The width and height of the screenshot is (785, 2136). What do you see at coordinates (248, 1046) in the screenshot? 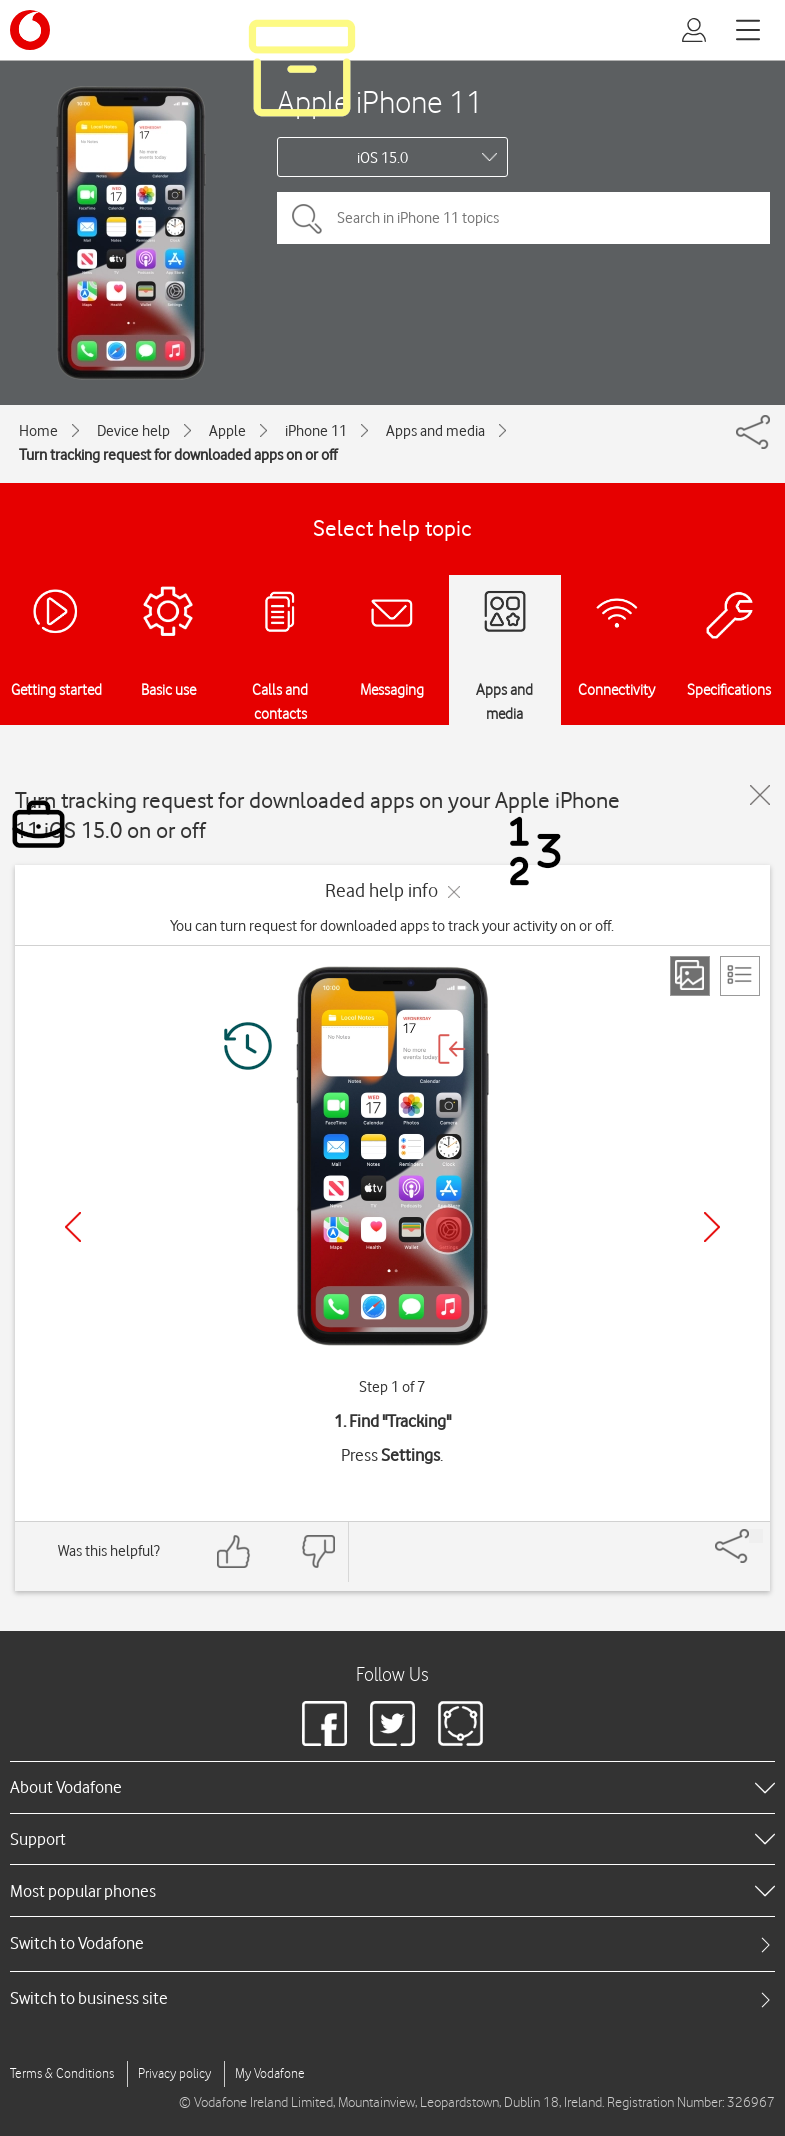
I see `view commit or activity history` at bounding box center [248, 1046].